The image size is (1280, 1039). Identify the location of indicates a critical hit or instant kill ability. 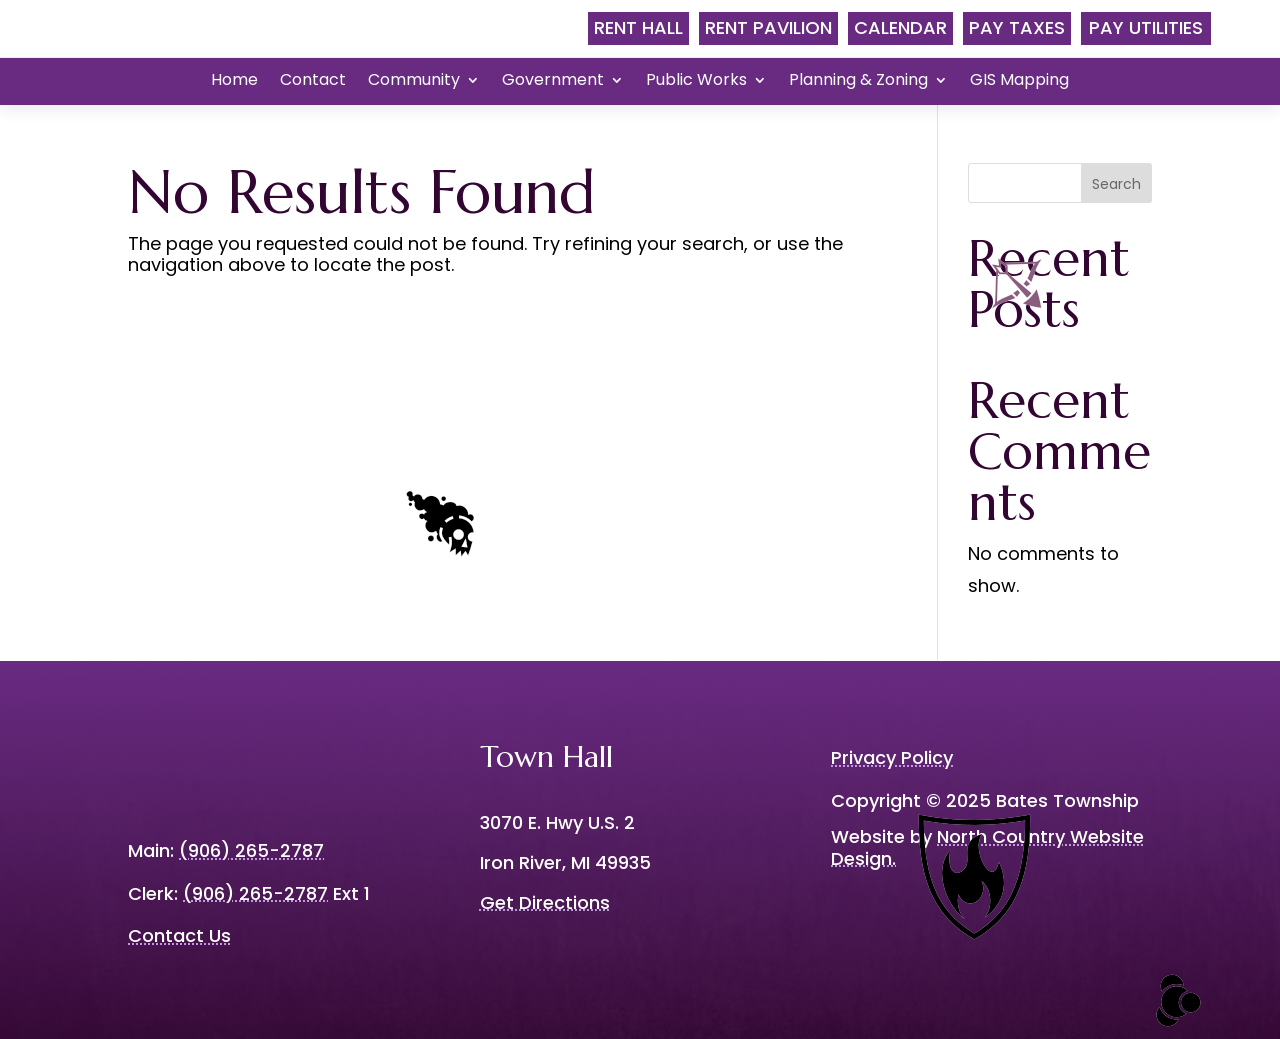
(440, 524).